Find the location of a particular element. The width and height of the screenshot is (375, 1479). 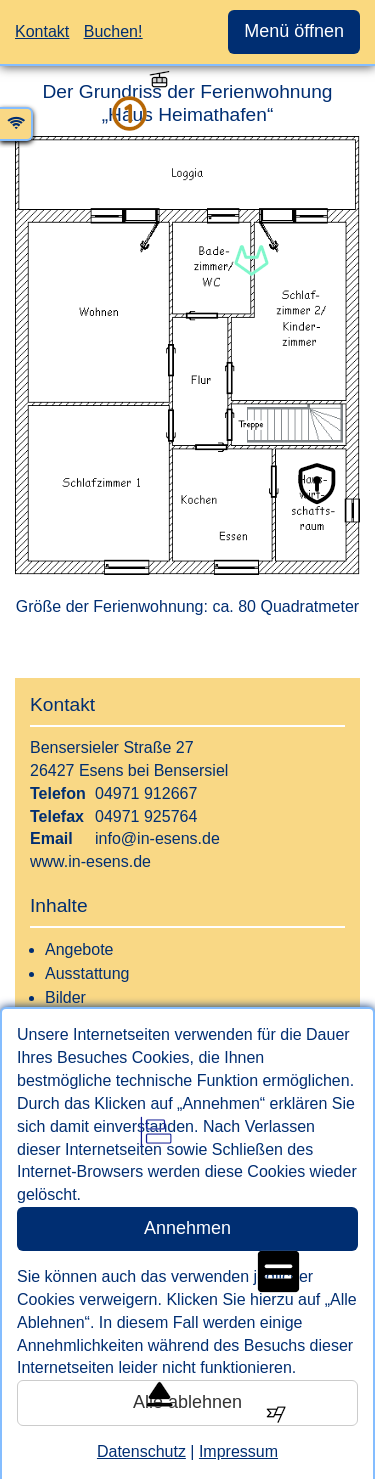

access cable car or gondola transit information is located at coordinates (159, 79).